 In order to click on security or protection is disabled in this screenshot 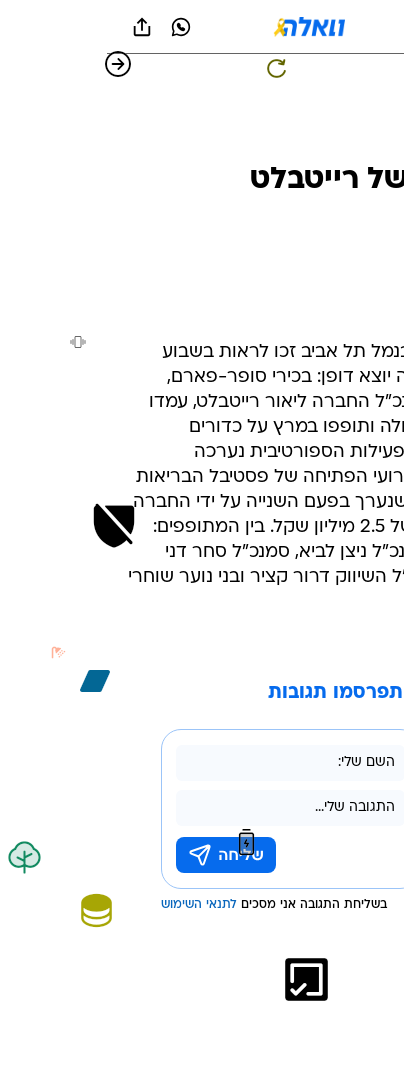, I will do `click(114, 524)`.